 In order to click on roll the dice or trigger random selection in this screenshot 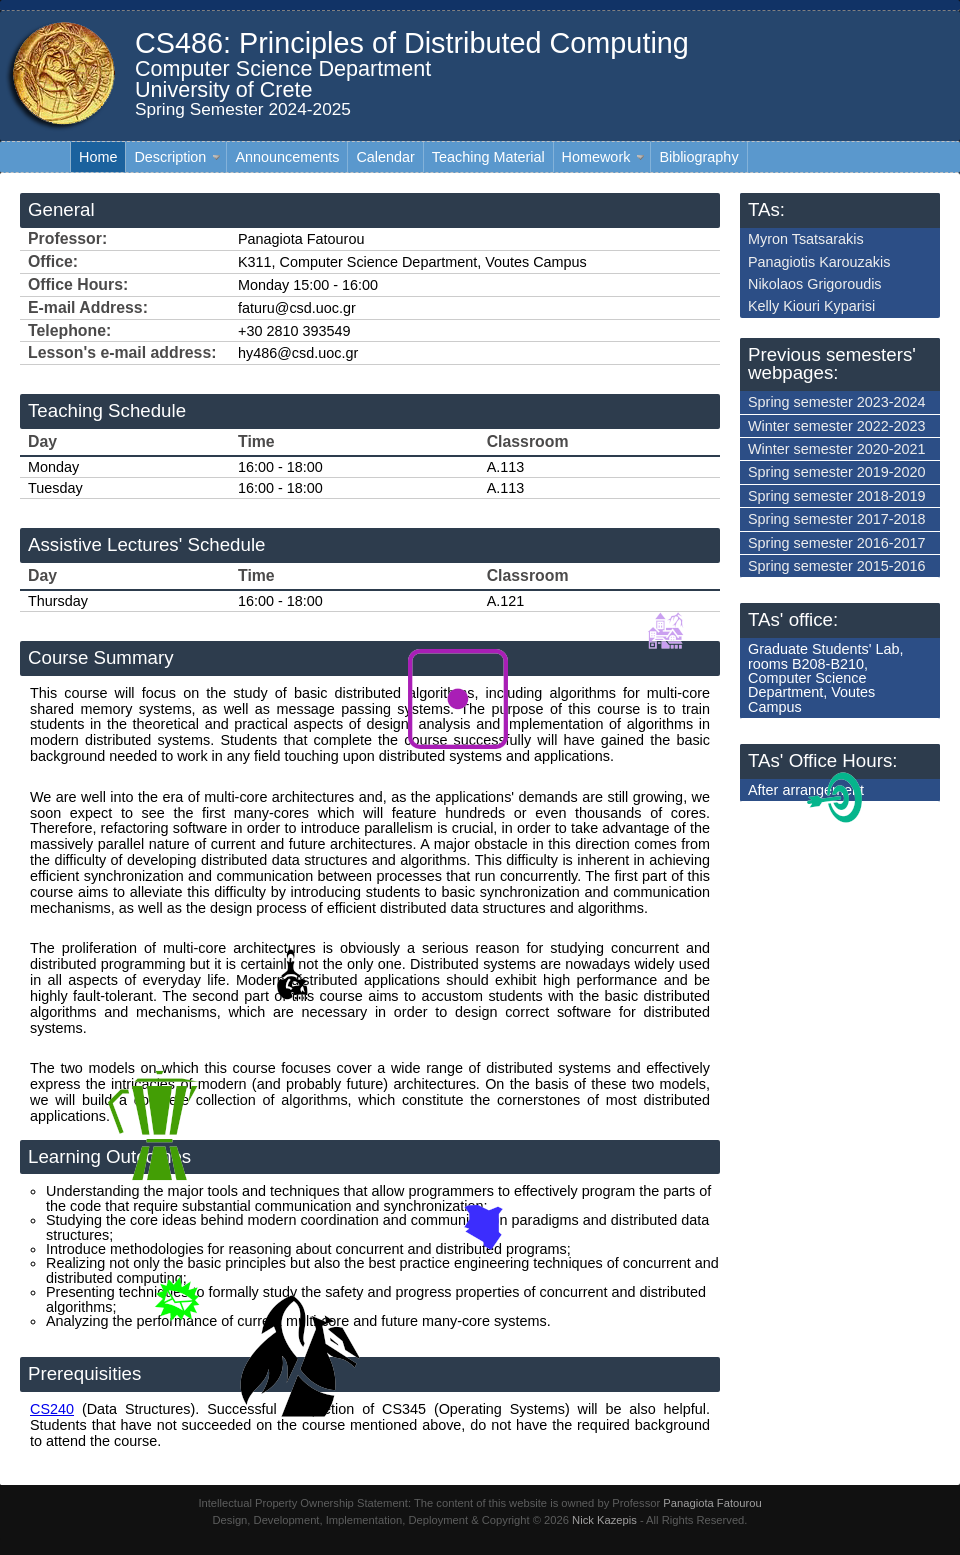, I will do `click(458, 699)`.